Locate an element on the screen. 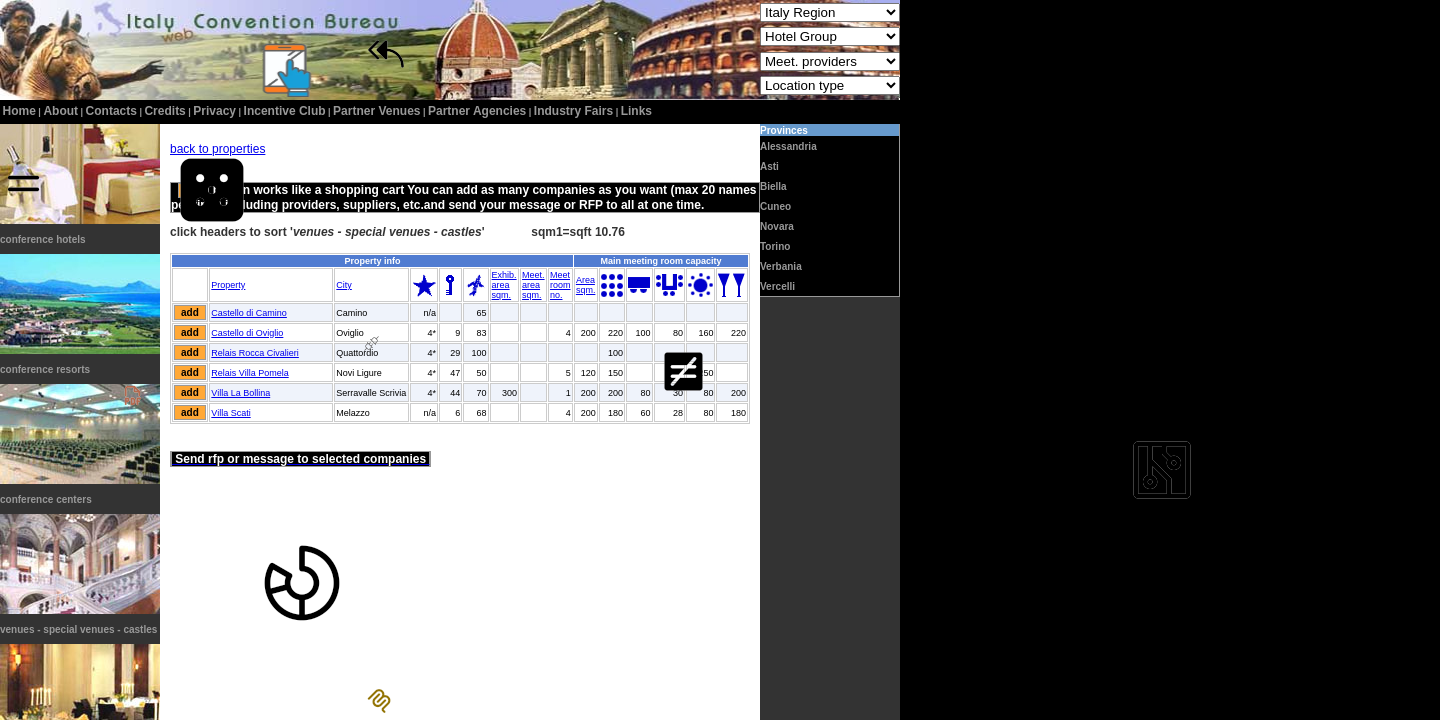 The width and height of the screenshot is (1440, 720). indicates a PDF file type is located at coordinates (132, 395).